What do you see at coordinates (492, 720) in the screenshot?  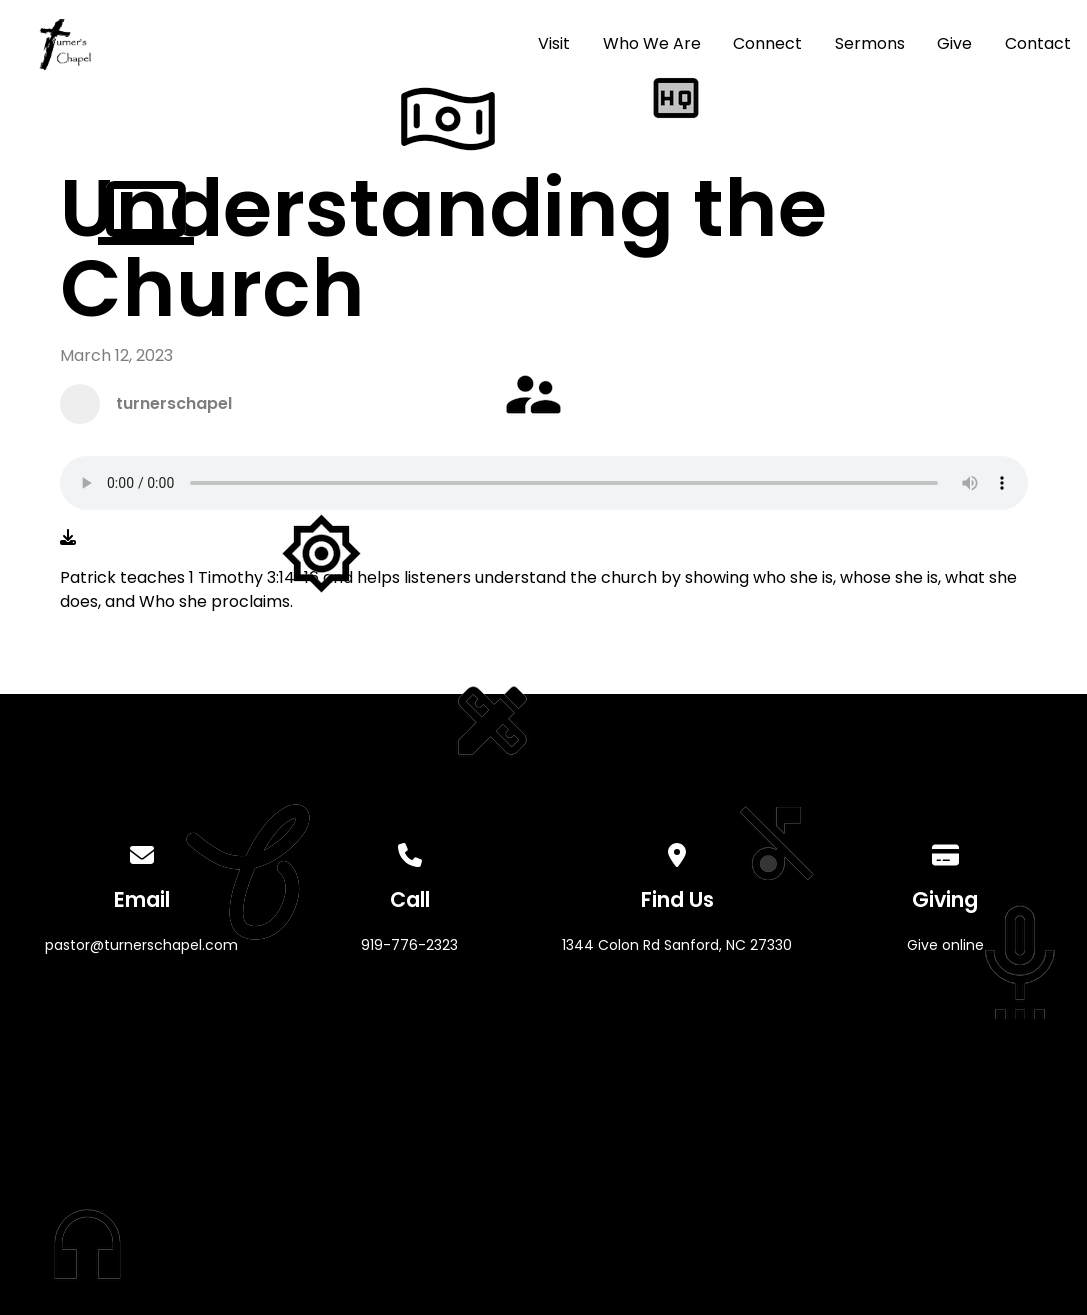 I see `access design tools and services` at bounding box center [492, 720].